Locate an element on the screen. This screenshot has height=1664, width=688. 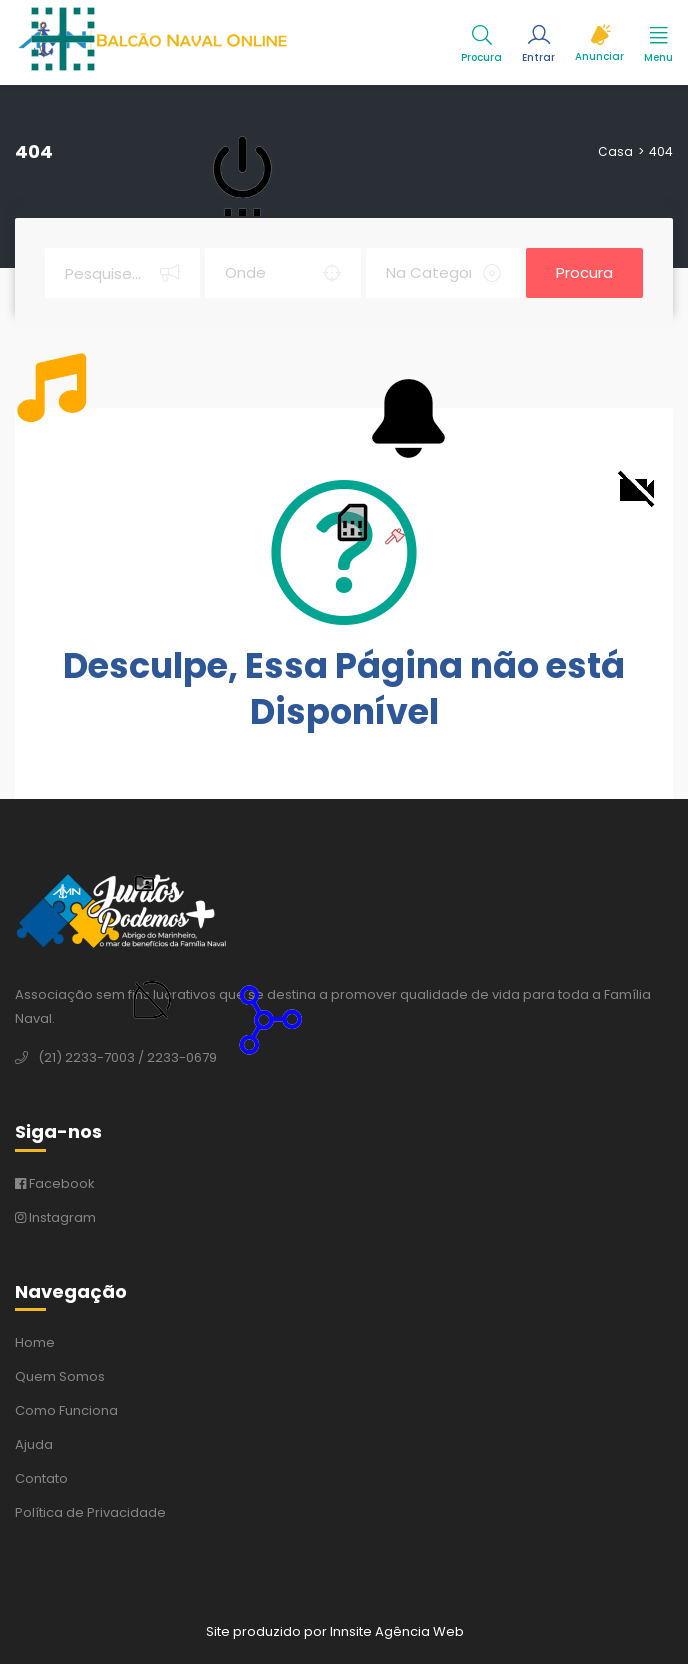
apply inner borders to selected cells is located at coordinates (63, 39).